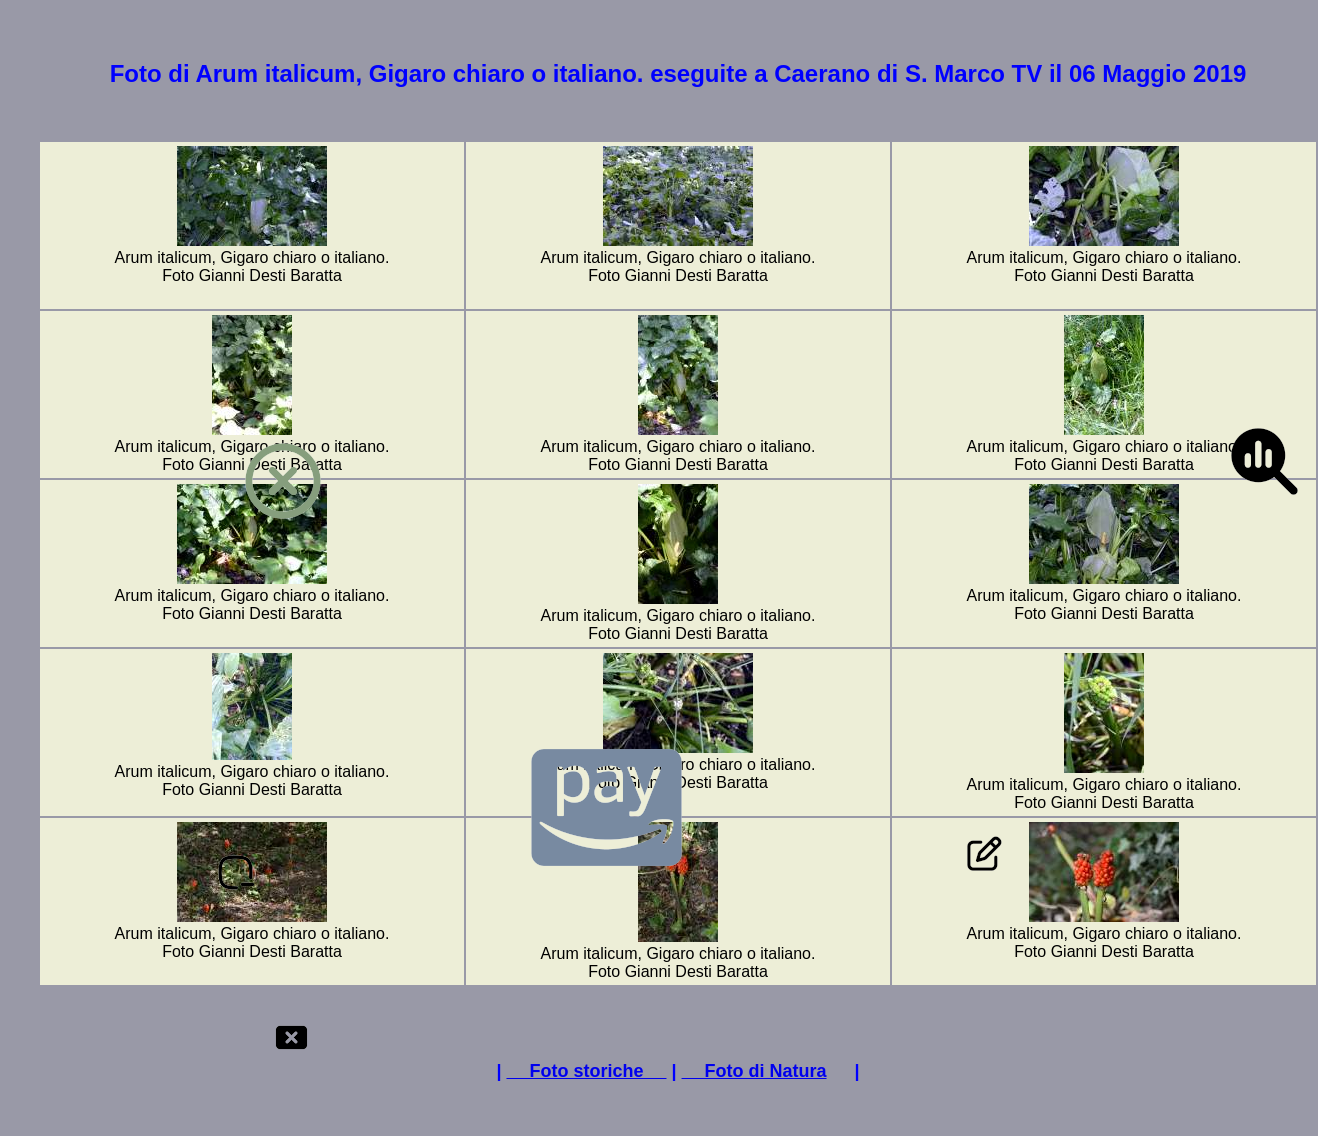 The image size is (1318, 1136). What do you see at coordinates (235, 872) in the screenshot?
I see `remove item from selection` at bounding box center [235, 872].